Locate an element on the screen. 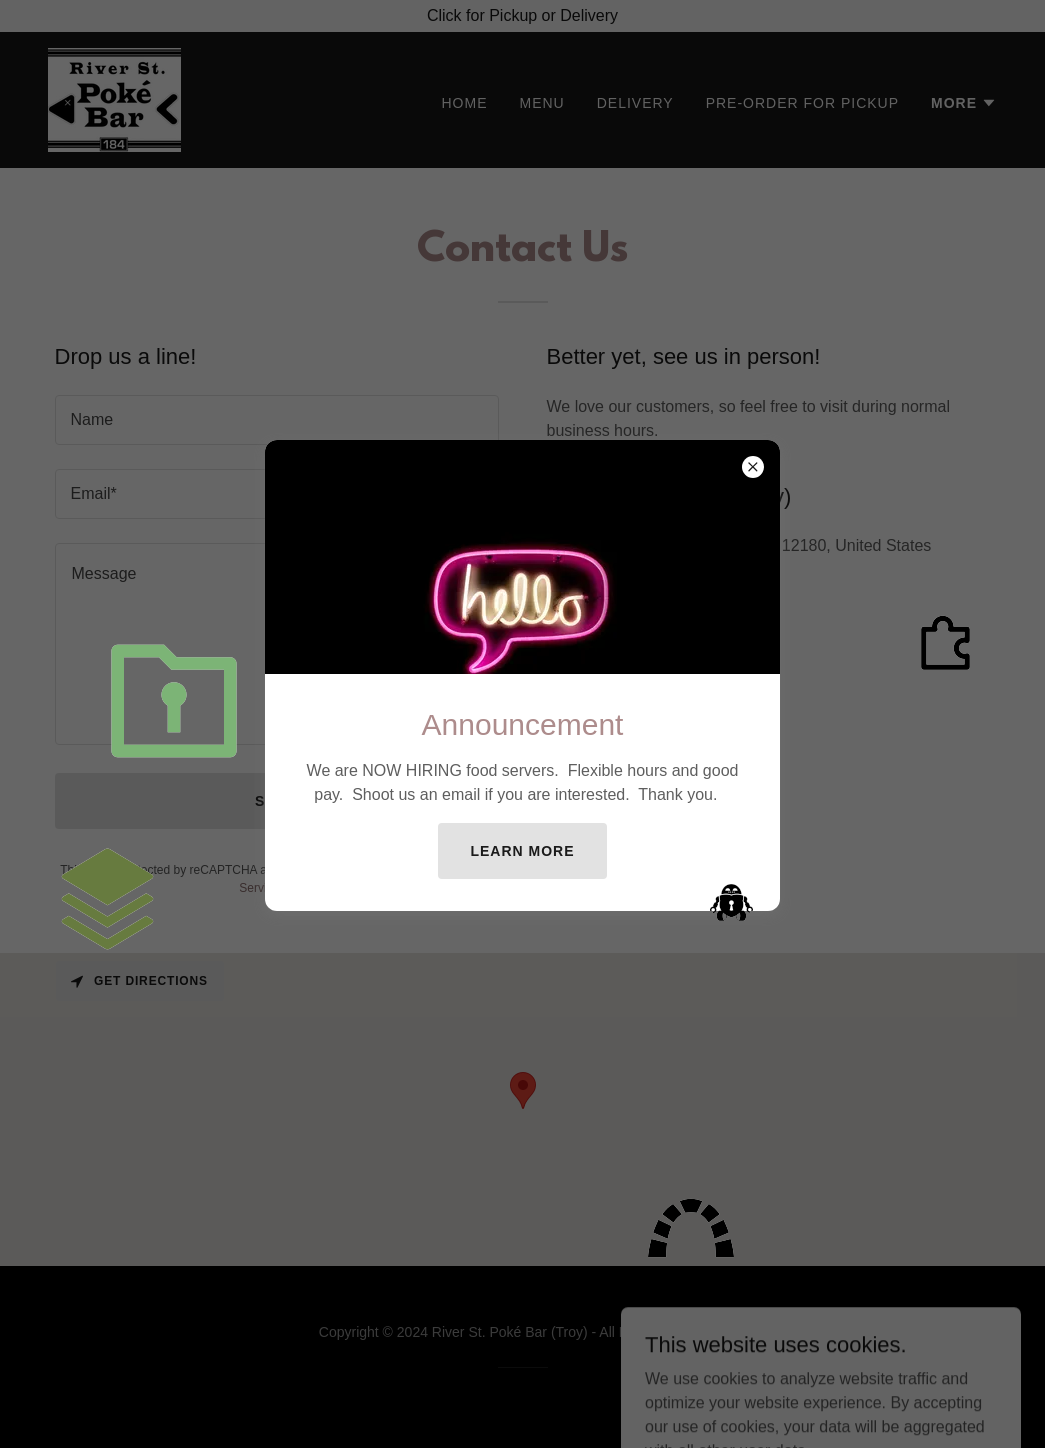 Image resolution: width=1045 pixels, height=1448 pixels. view stacked layers or content is located at coordinates (107, 900).